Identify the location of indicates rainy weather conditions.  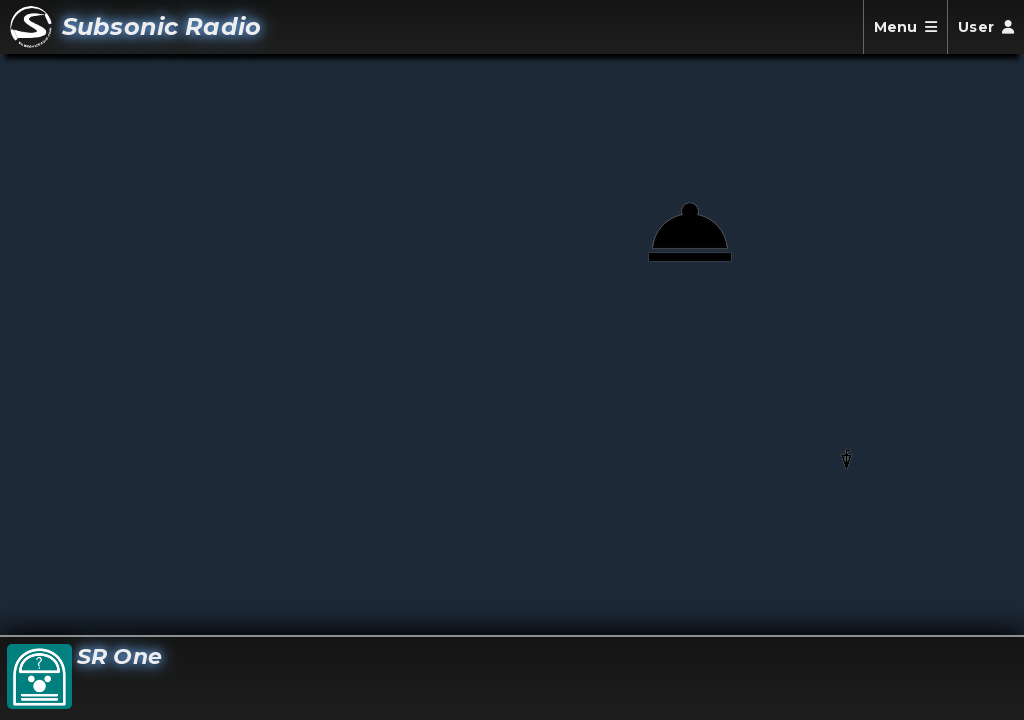
(846, 459).